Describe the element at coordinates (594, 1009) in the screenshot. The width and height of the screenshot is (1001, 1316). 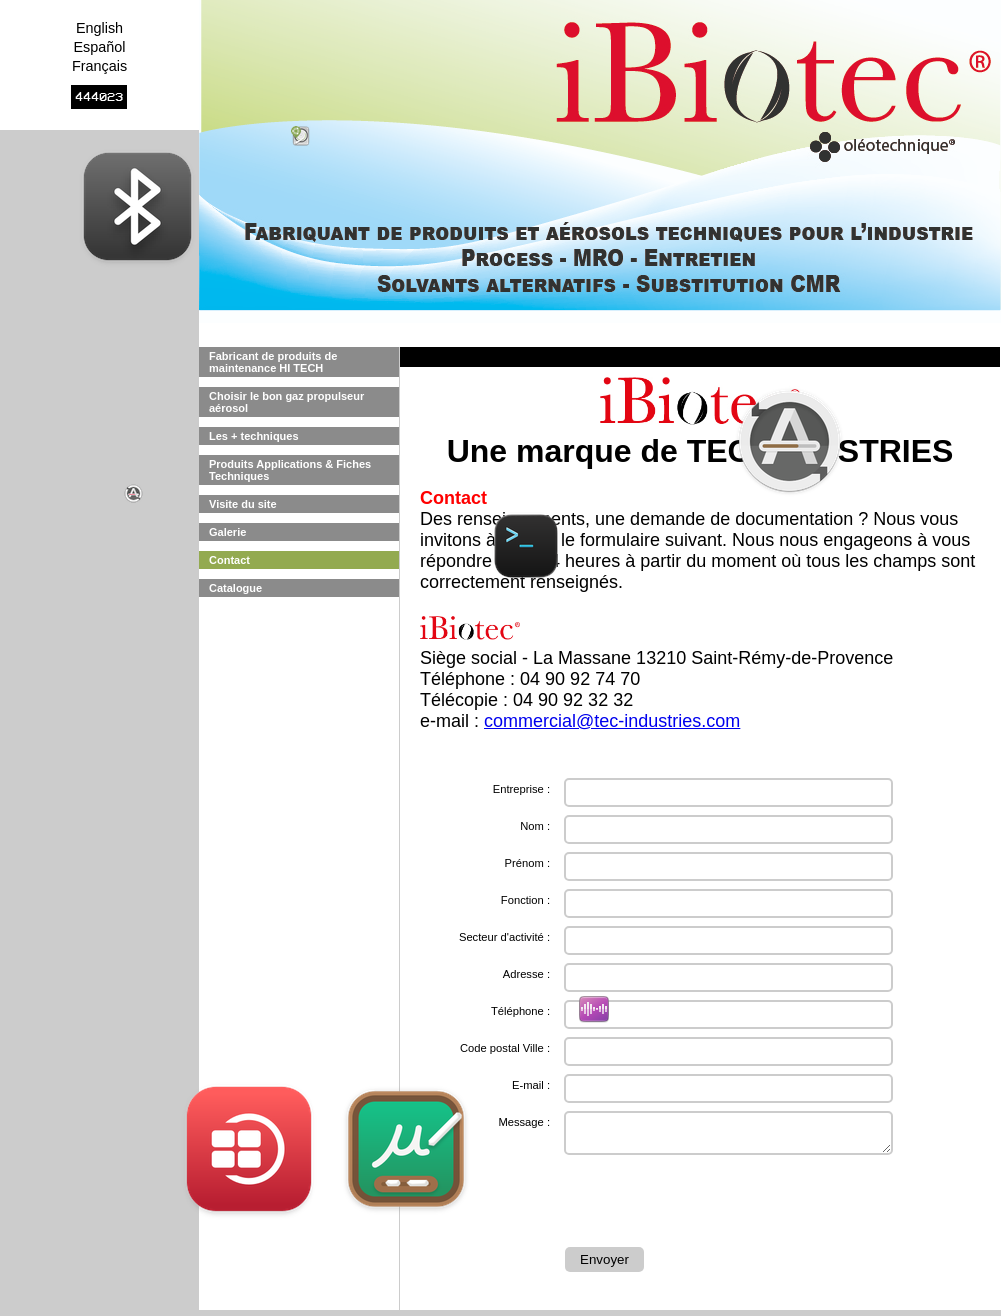
I see `open the audio recorder app` at that location.